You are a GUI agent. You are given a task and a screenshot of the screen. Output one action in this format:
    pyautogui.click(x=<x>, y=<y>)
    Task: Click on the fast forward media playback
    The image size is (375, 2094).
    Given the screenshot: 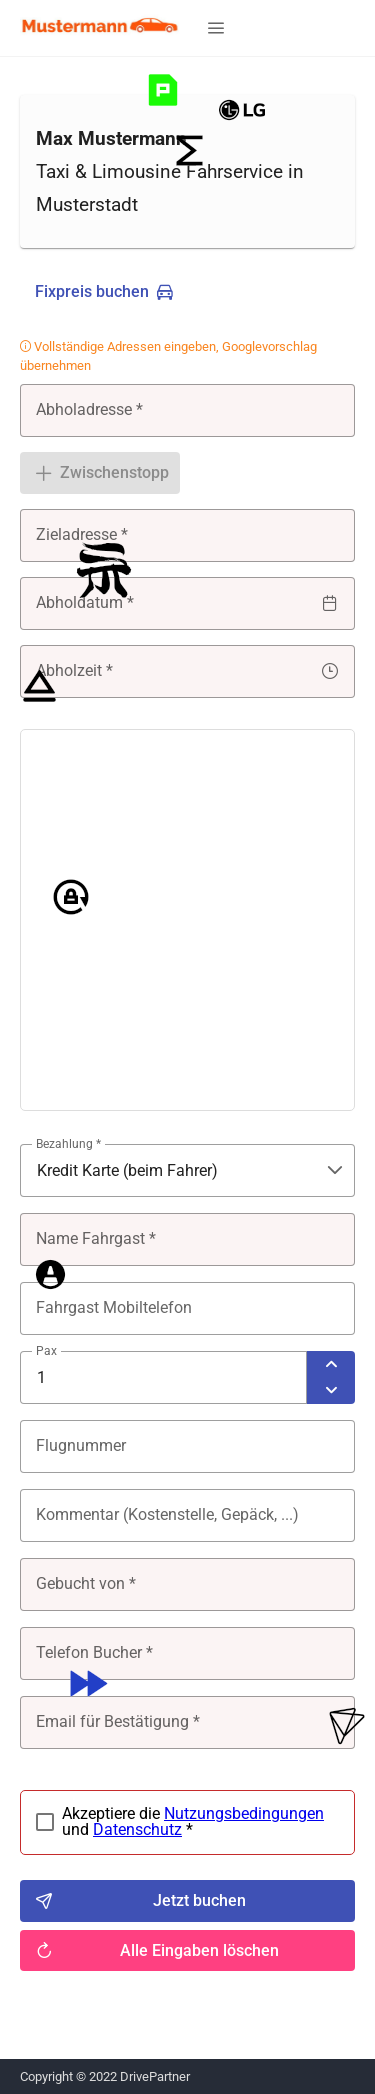 What is the action you would take?
    pyautogui.click(x=87, y=1683)
    